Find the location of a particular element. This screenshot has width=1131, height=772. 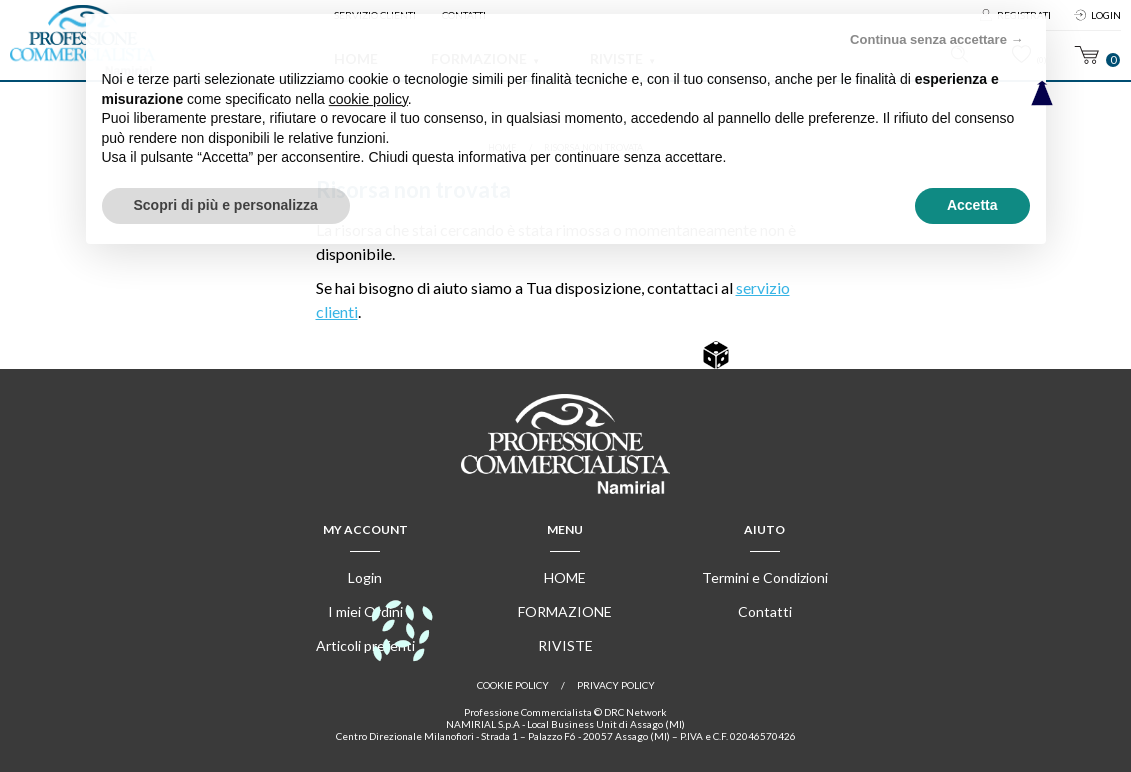

roll the dice or randomize is located at coordinates (716, 355).